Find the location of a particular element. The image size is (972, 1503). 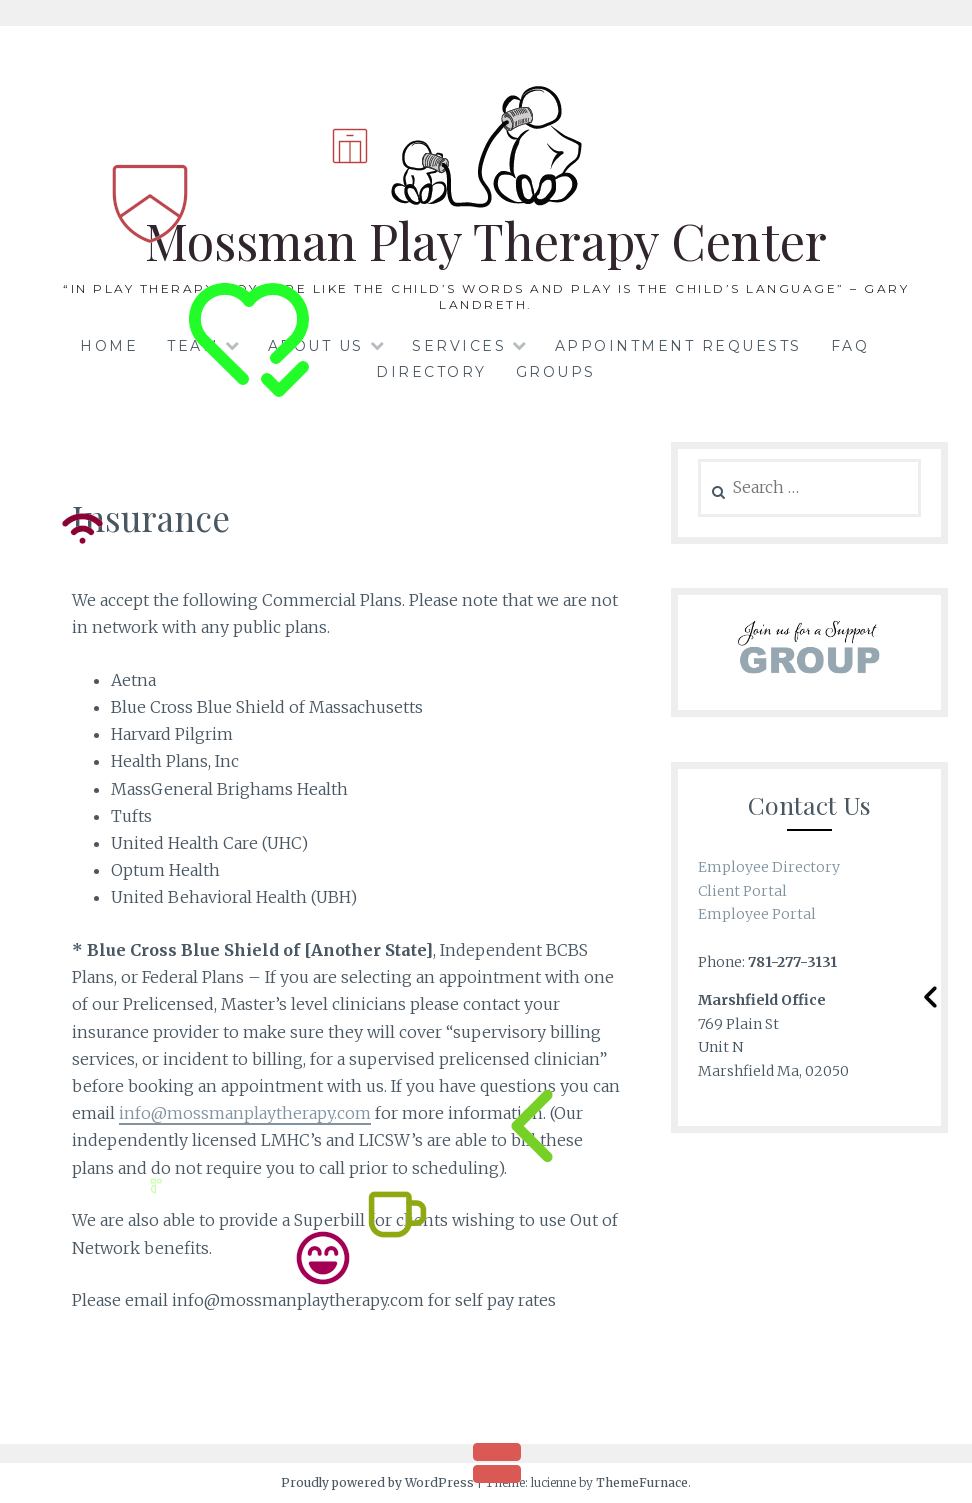

access coffee break or pause timer is located at coordinates (397, 1214).